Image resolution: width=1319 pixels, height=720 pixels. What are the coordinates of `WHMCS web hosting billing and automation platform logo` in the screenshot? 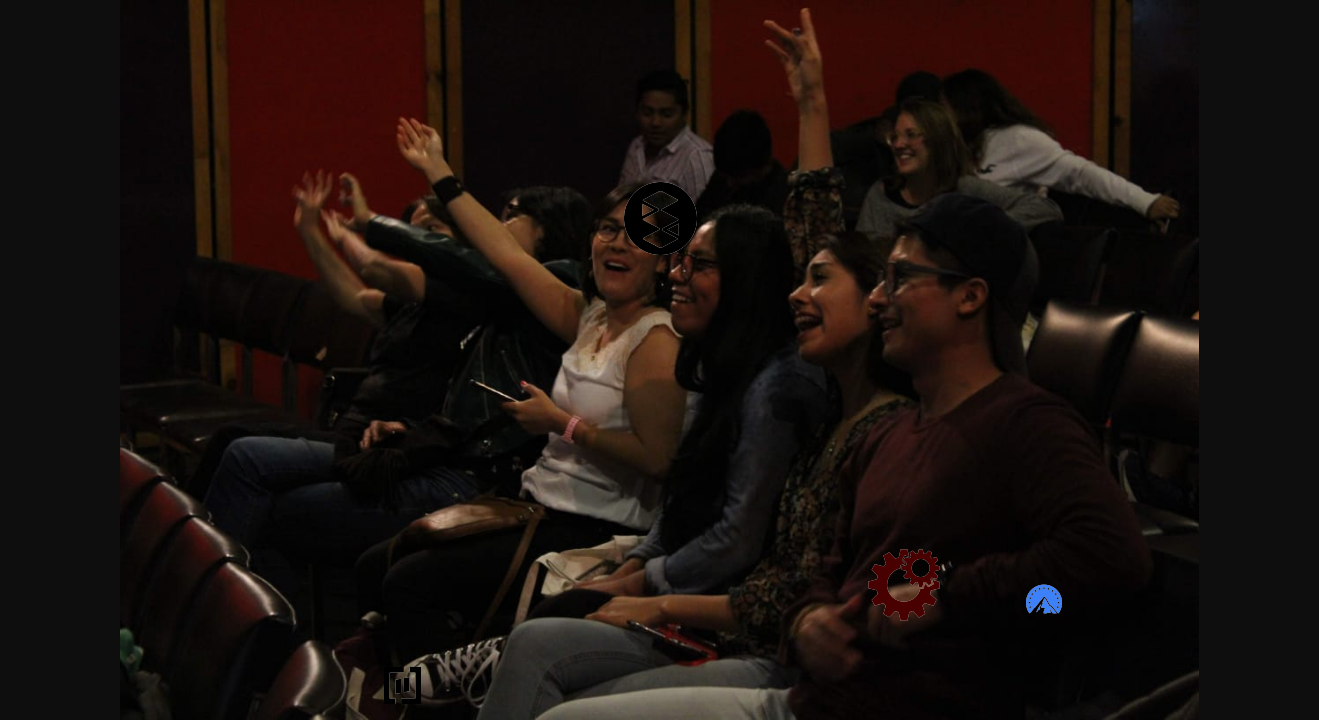 It's located at (904, 585).